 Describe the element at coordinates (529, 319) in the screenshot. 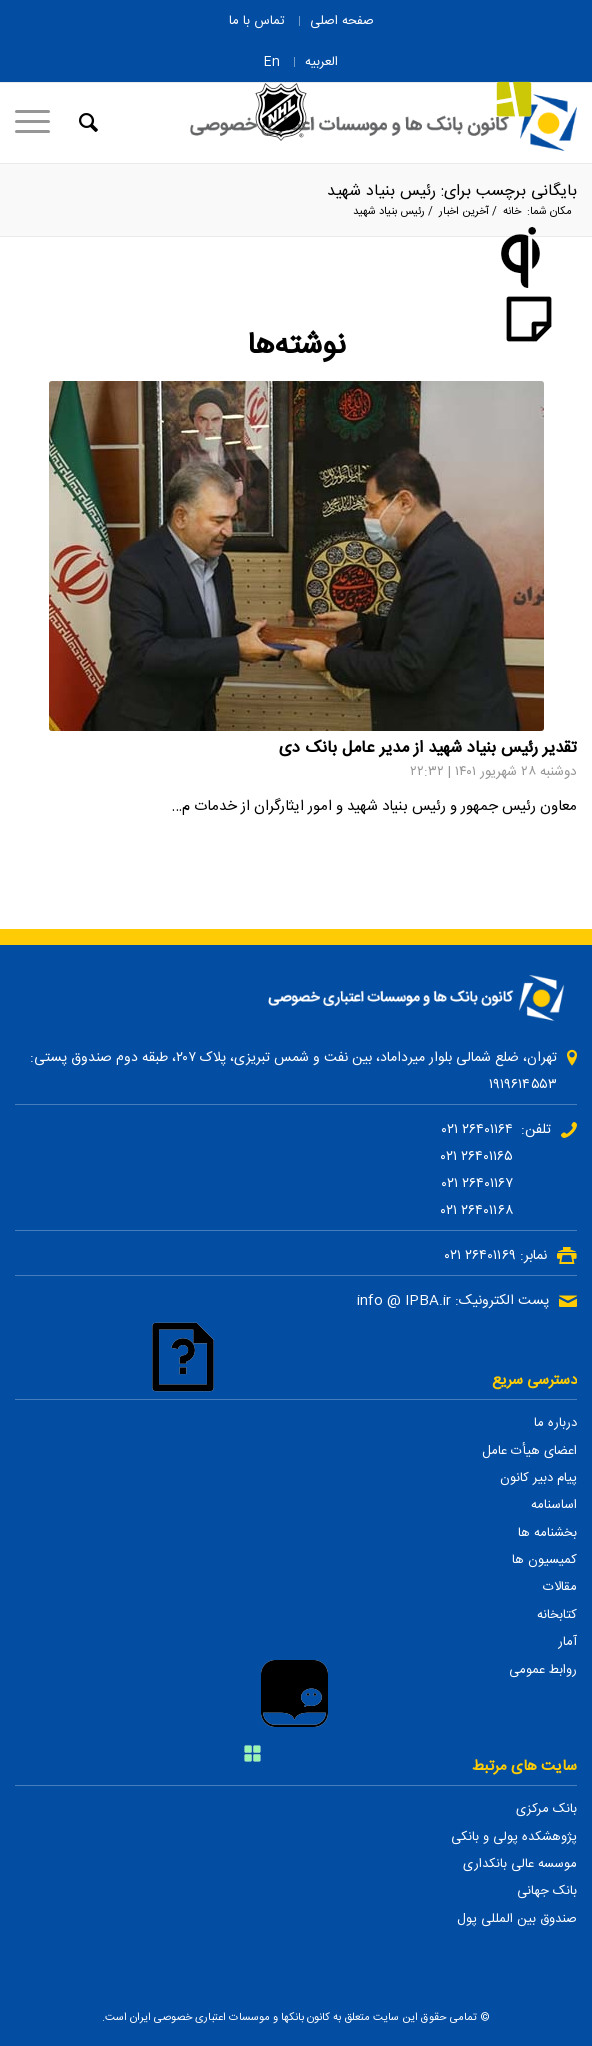

I see `create a new sticky note` at that location.